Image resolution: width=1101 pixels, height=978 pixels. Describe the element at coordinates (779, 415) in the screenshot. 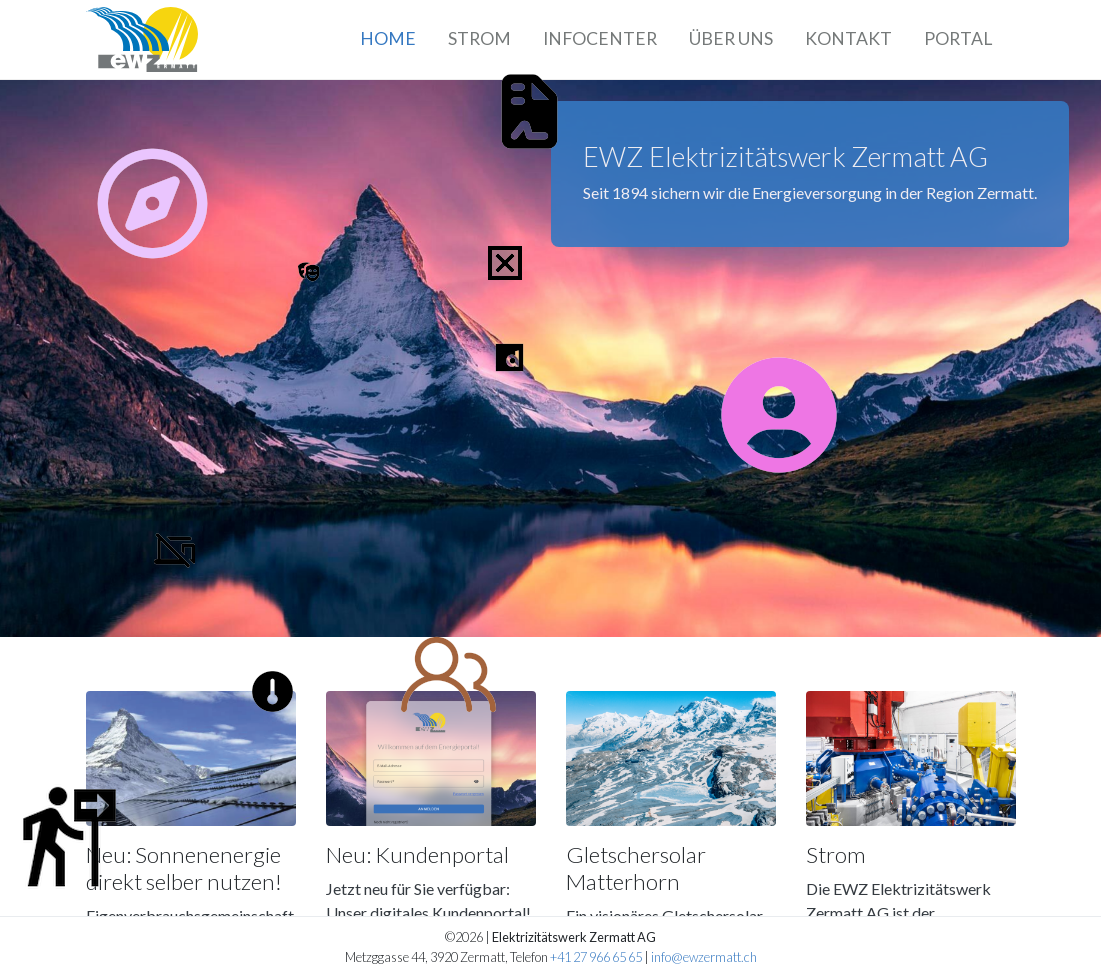

I see `view your profile` at that location.